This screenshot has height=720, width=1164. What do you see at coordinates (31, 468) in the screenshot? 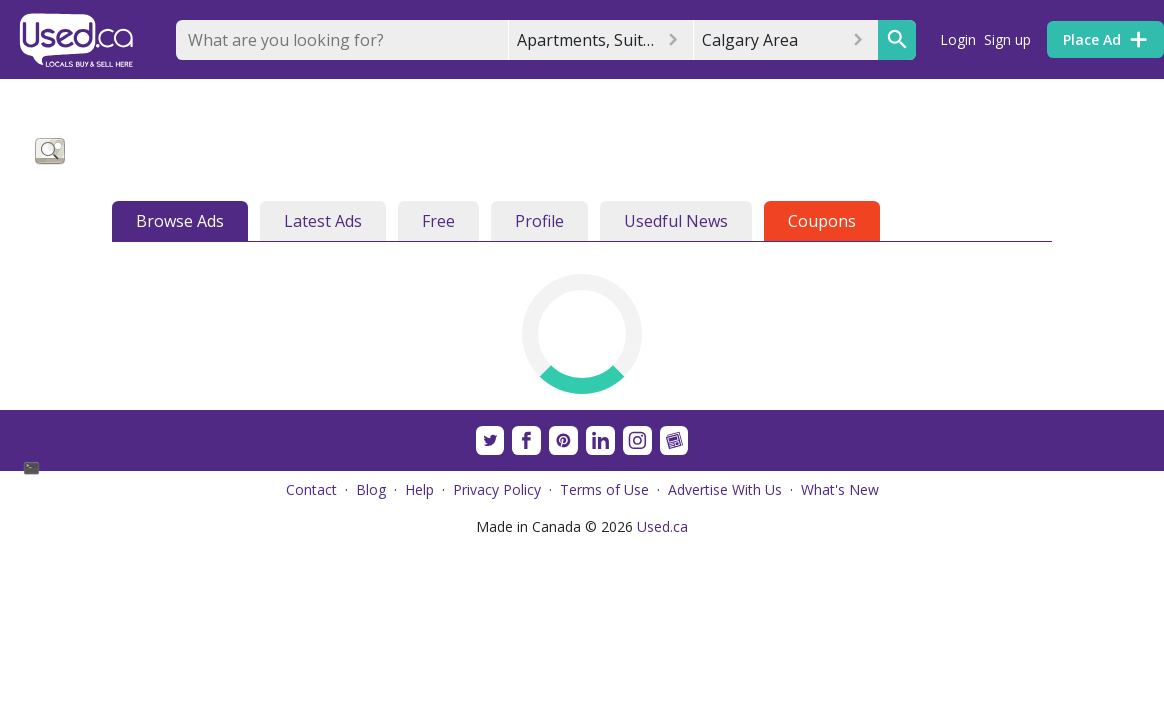
I see `open the terminal application` at bounding box center [31, 468].